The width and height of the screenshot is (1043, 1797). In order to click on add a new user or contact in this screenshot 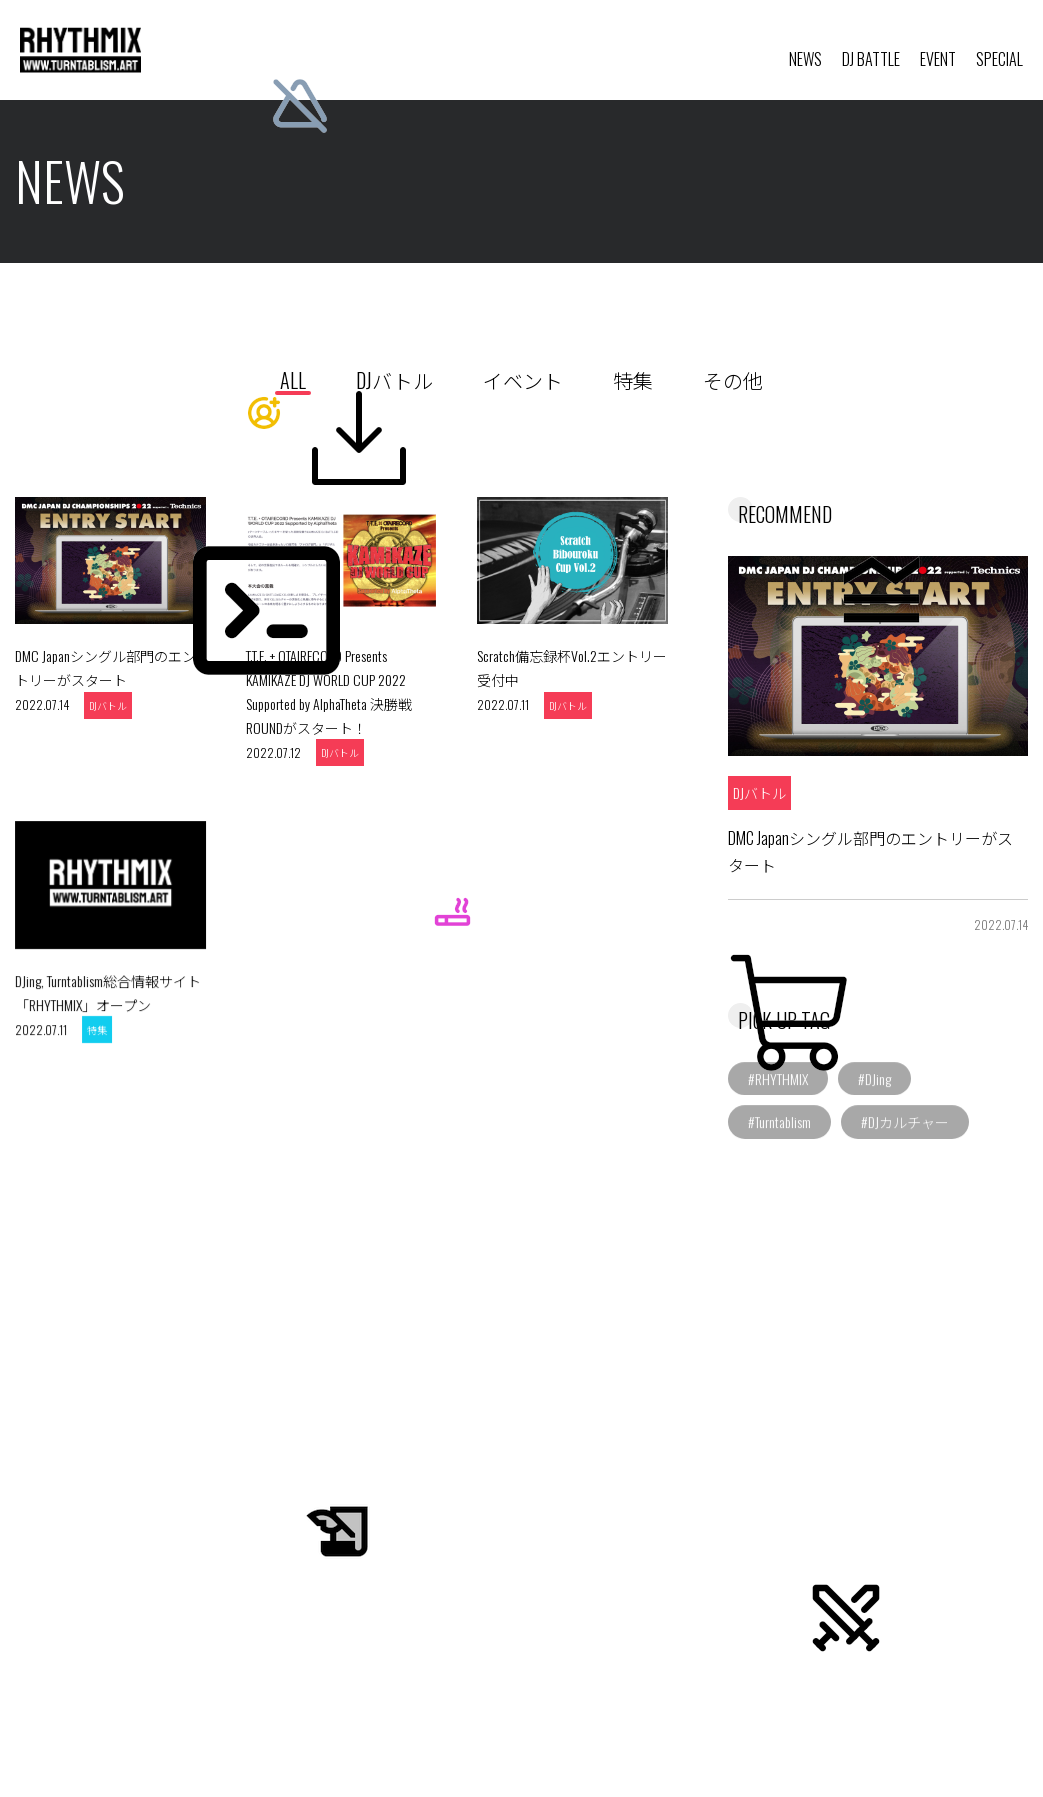, I will do `click(264, 413)`.